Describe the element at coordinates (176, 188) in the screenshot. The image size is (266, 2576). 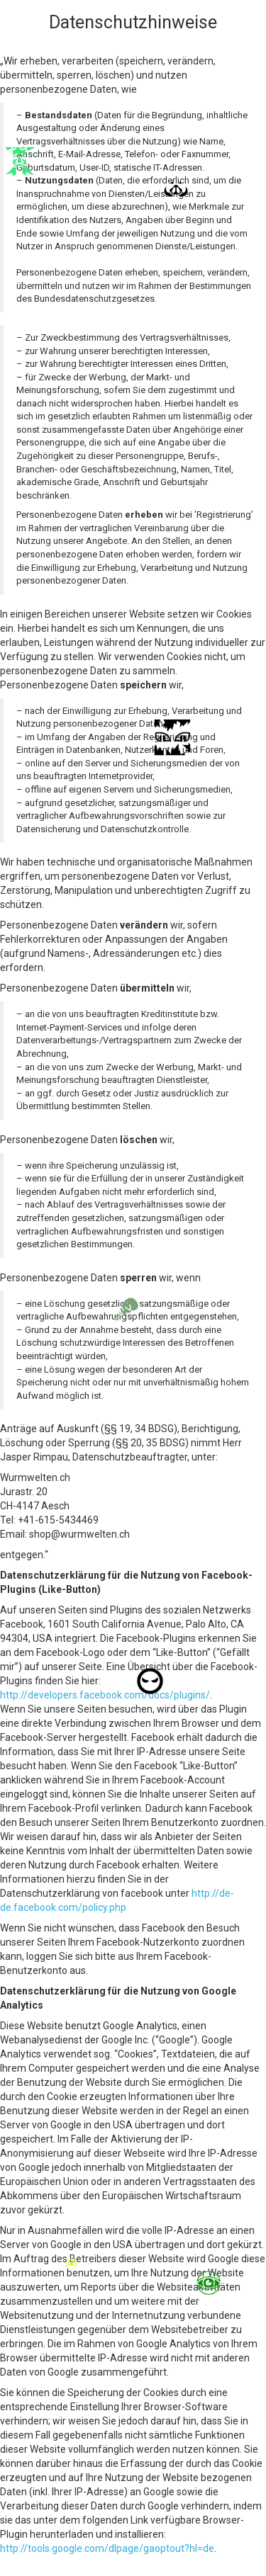
I see `select boar or wild pig character class` at that location.